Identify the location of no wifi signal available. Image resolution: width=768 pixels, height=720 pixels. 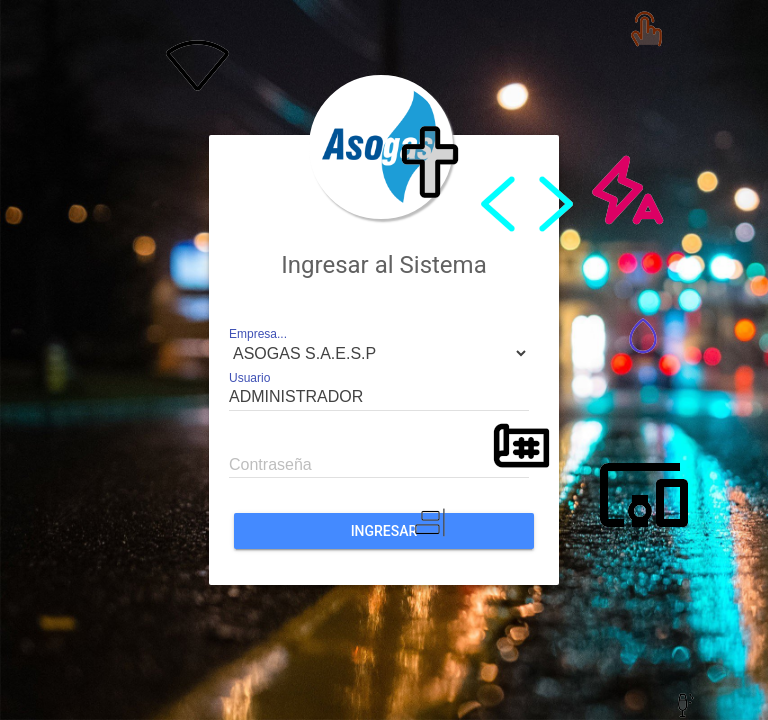
(197, 65).